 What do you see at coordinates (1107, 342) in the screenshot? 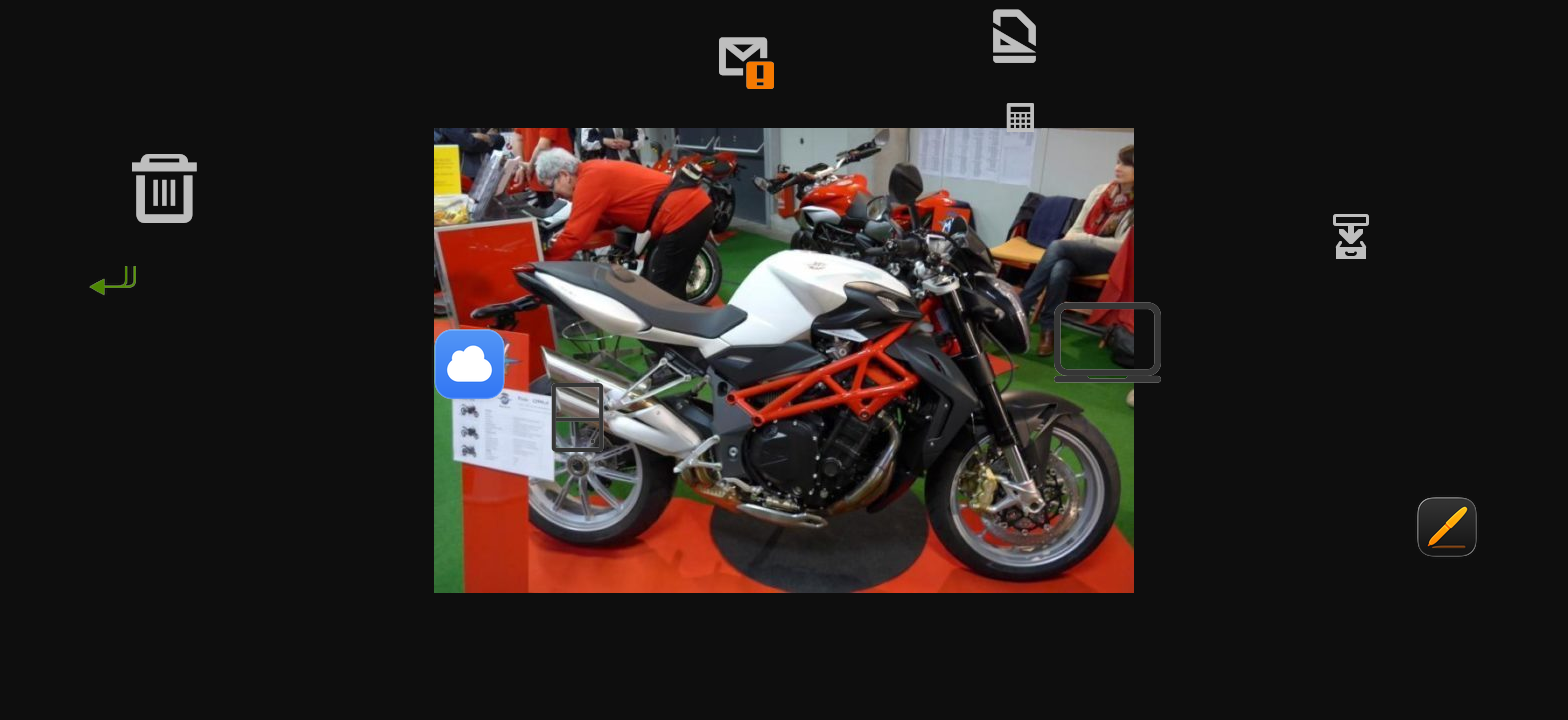
I see `indicates laptop or portable computer device` at bounding box center [1107, 342].